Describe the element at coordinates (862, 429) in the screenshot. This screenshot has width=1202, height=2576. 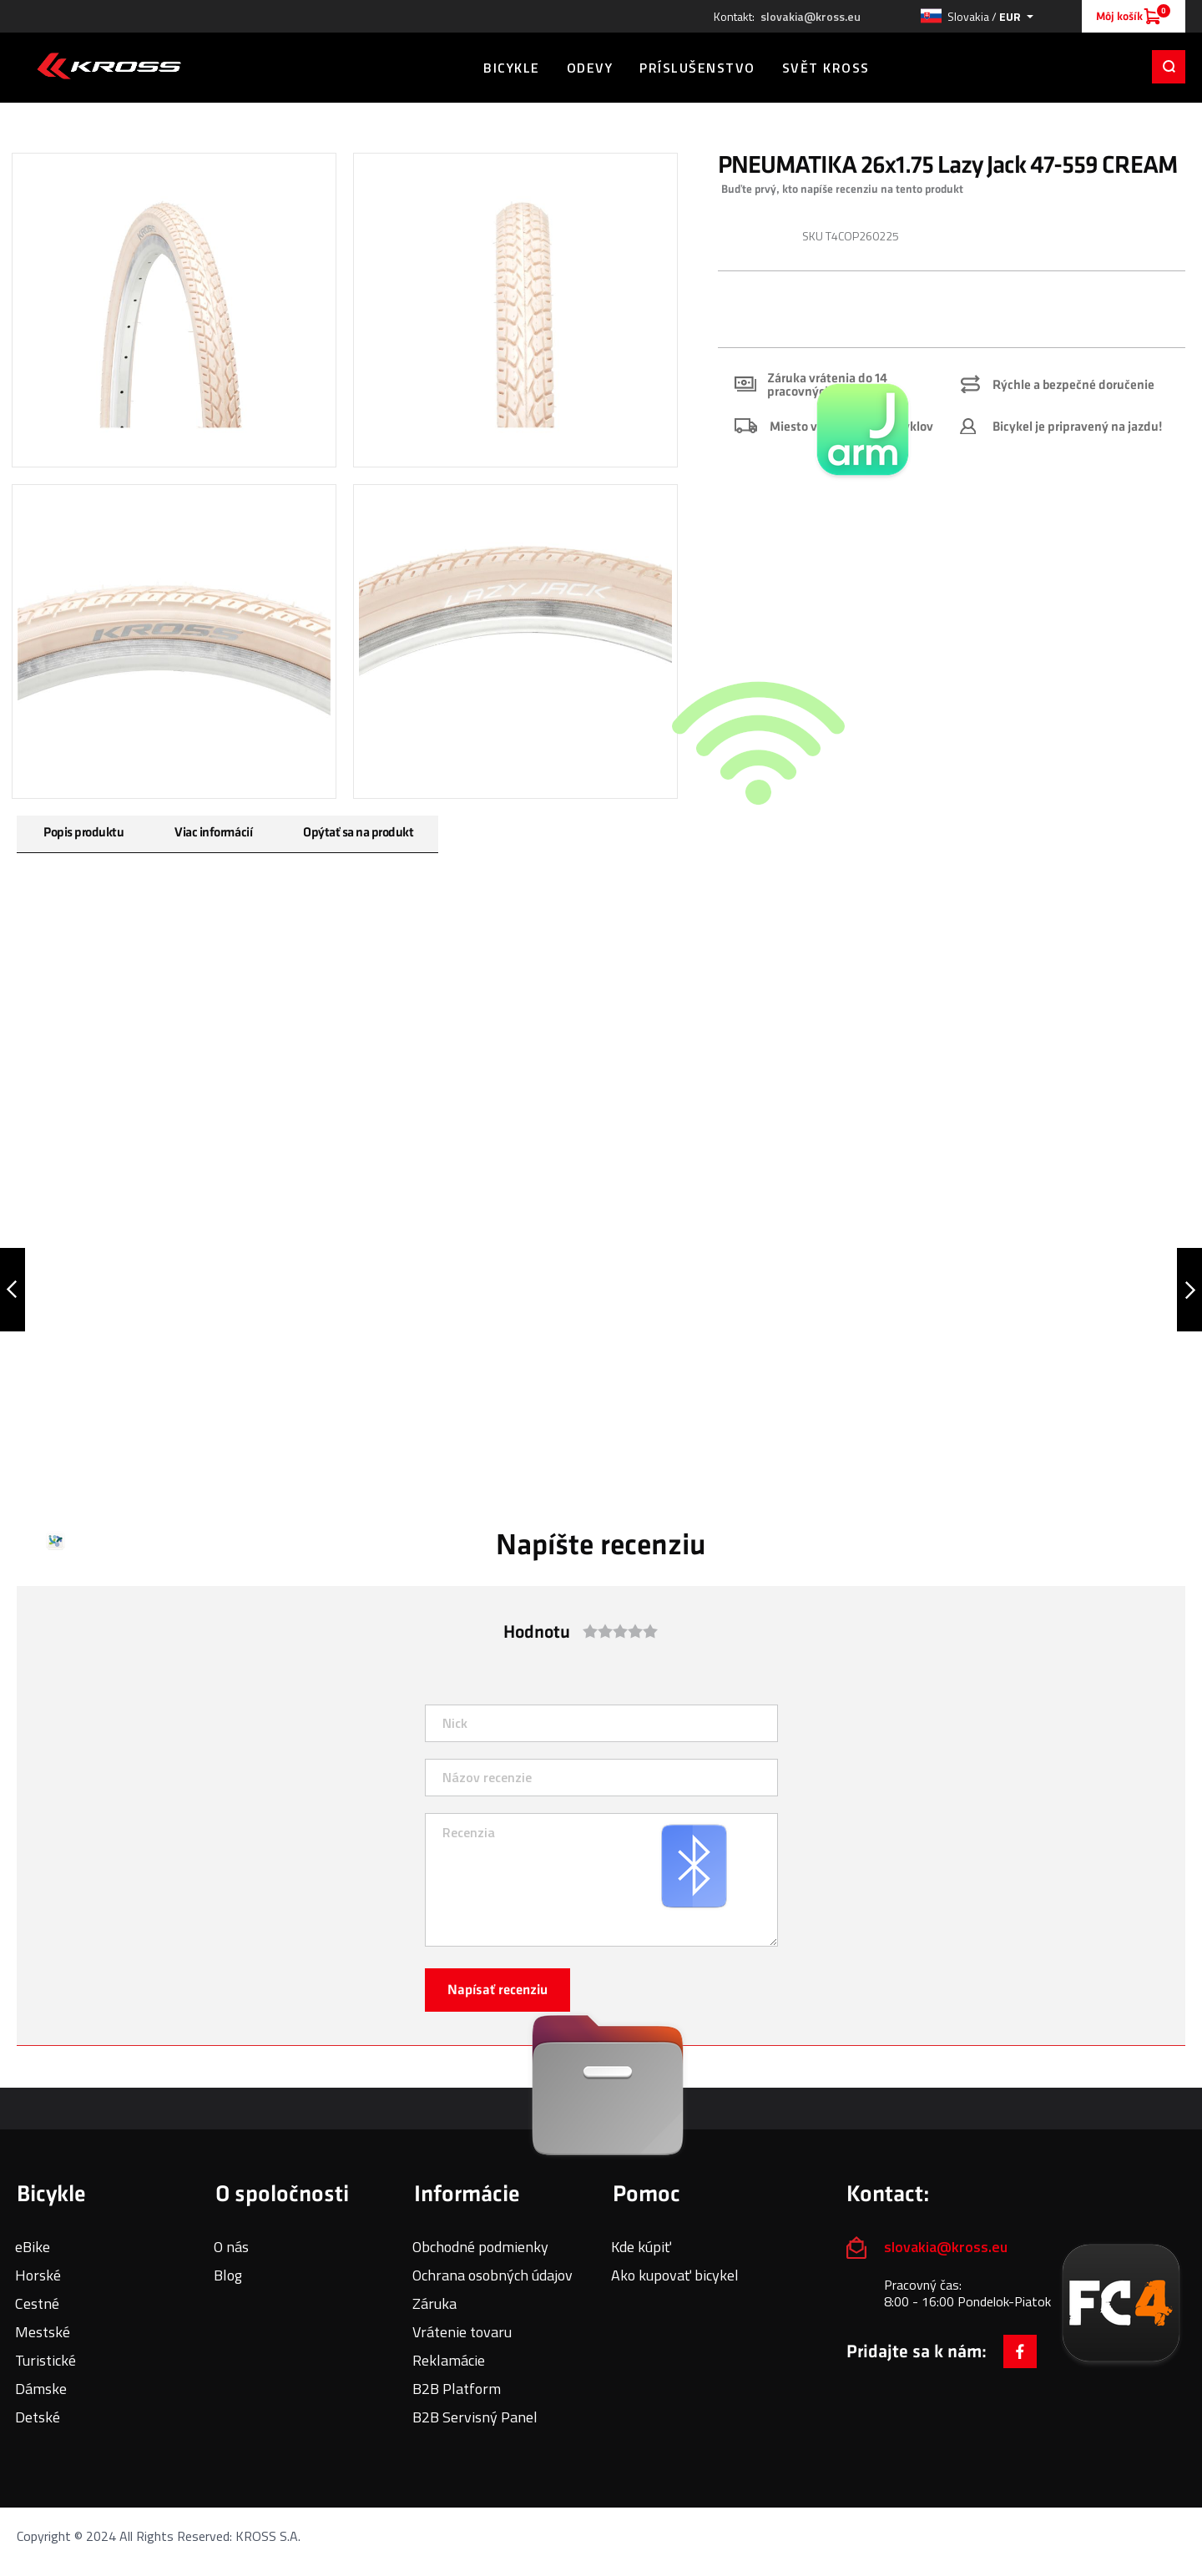
I see `launch JArmEmu ARM assembly emulator` at that location.